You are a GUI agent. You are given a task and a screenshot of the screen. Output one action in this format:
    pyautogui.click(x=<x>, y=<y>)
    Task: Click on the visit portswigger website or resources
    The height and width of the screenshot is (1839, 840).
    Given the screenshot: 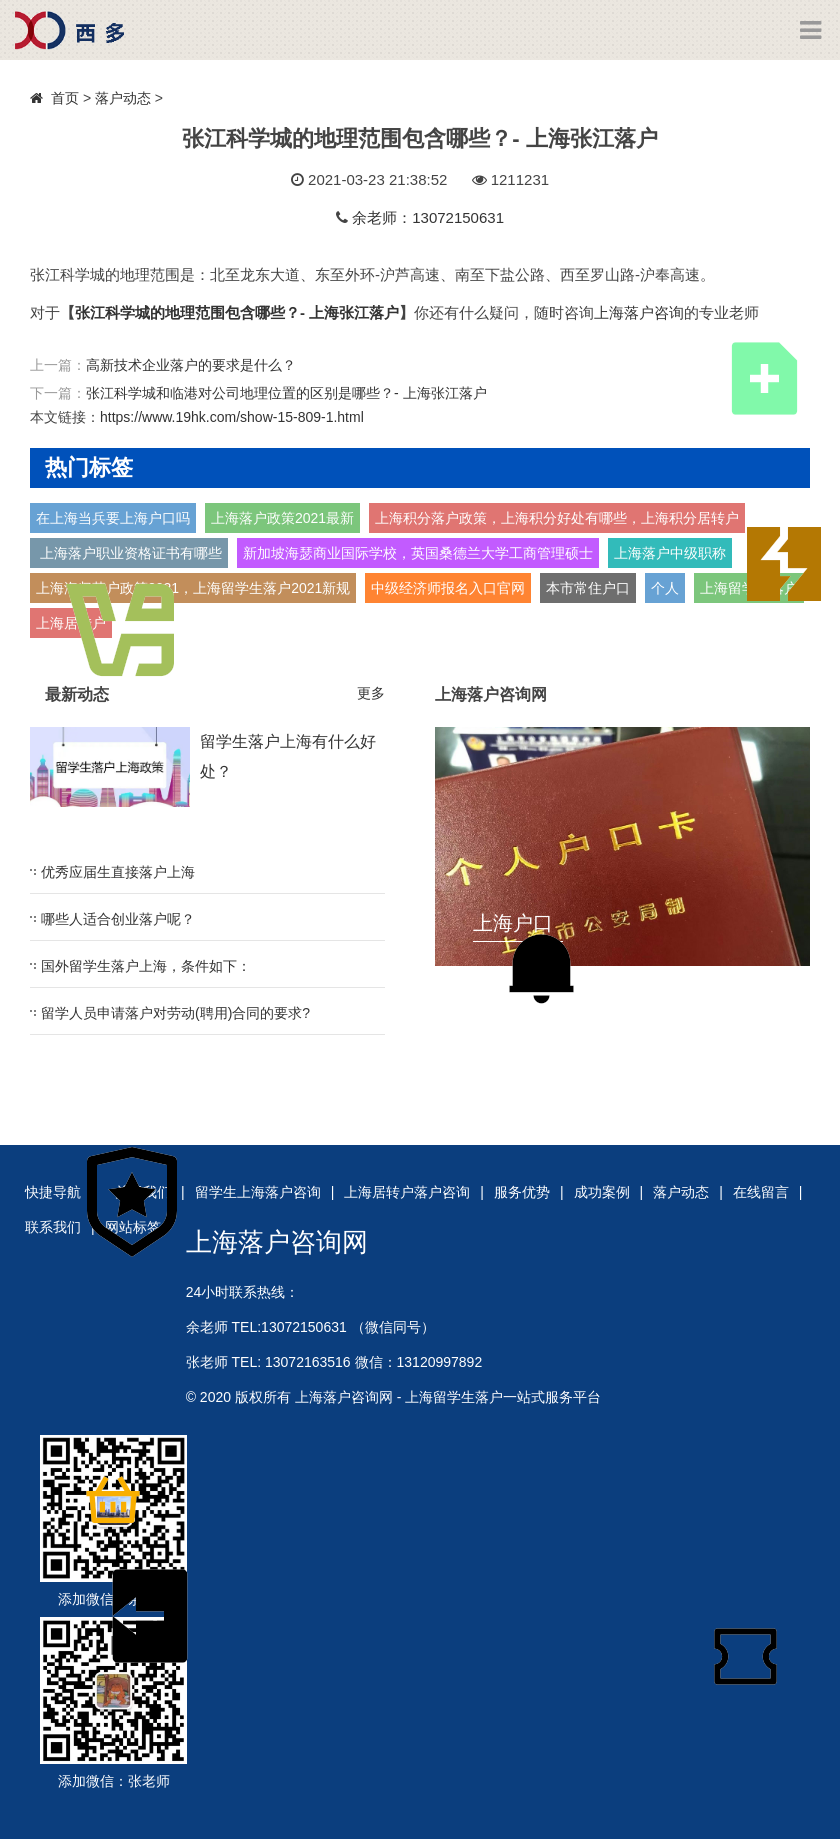 What is the action you would take?
    pyautogui.click(x=784, y=564)
    